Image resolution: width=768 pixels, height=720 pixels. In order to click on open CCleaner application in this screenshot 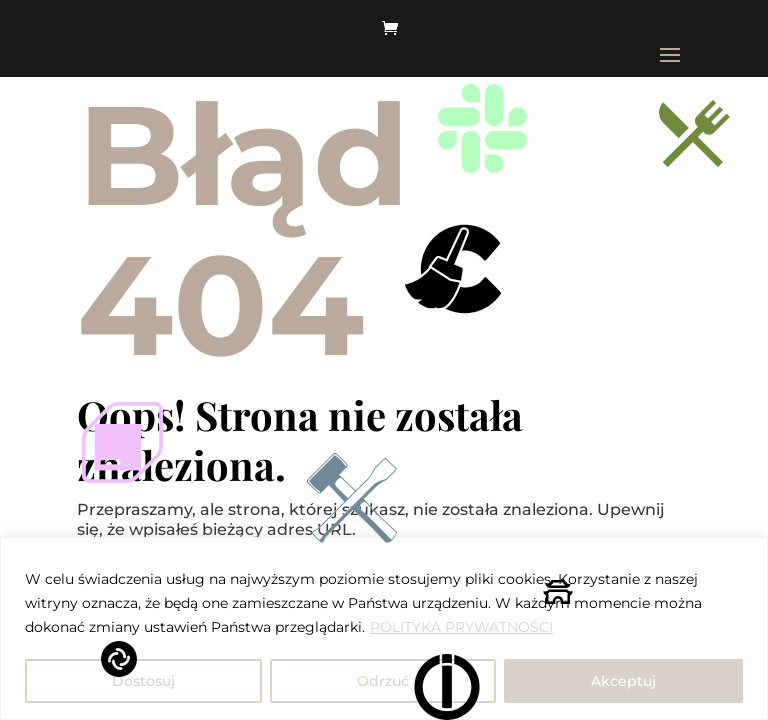, I will do `click(453, 269)`.